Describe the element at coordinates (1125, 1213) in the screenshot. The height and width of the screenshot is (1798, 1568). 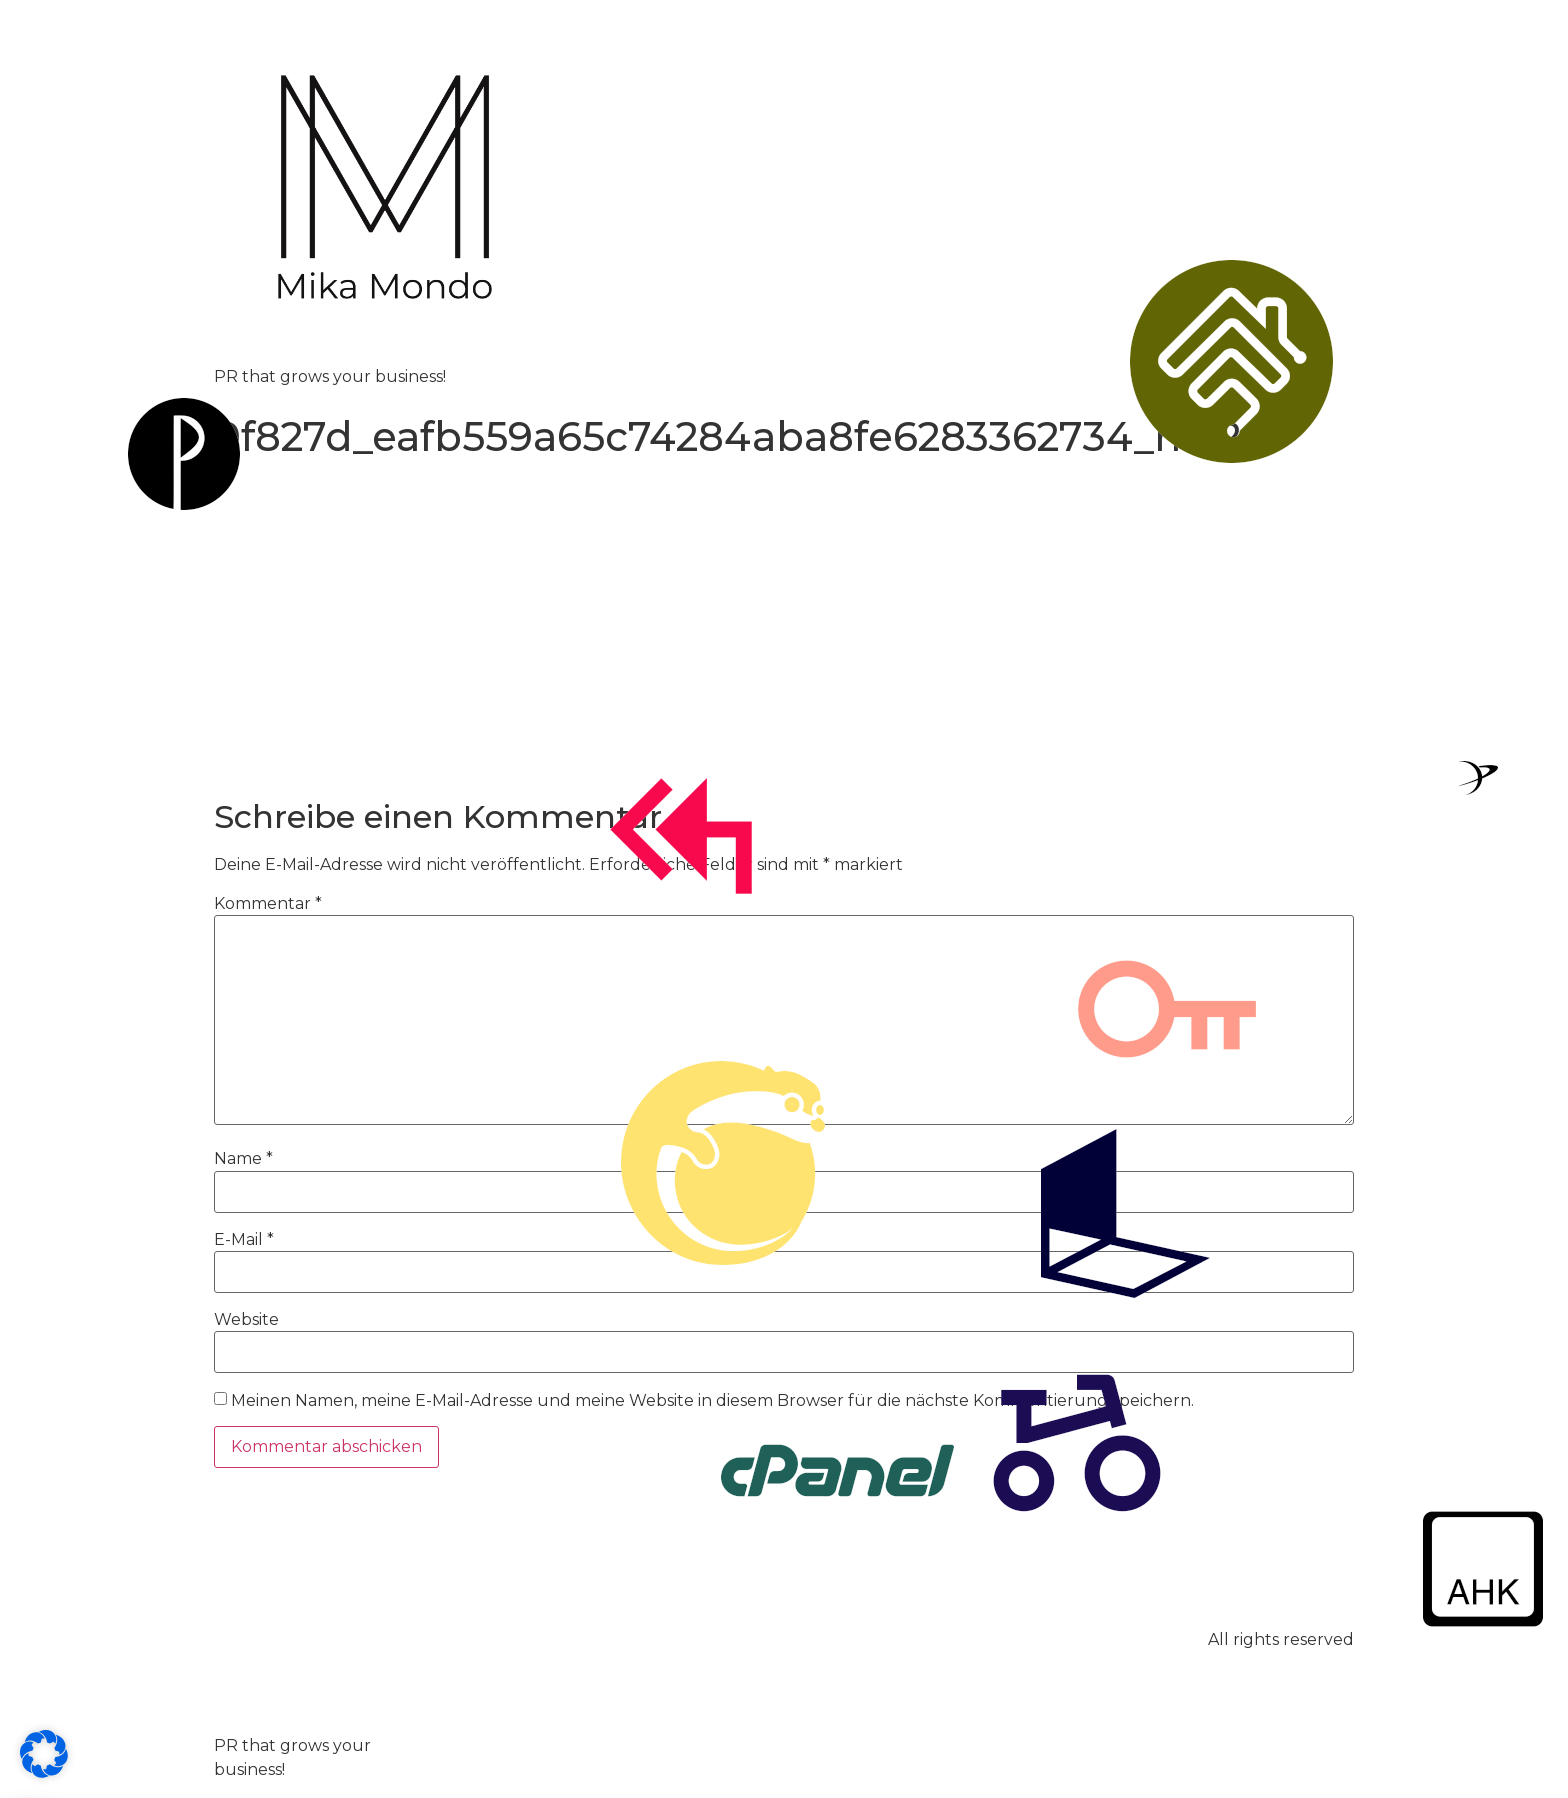
I see `visit nexon's website or services` at that location.